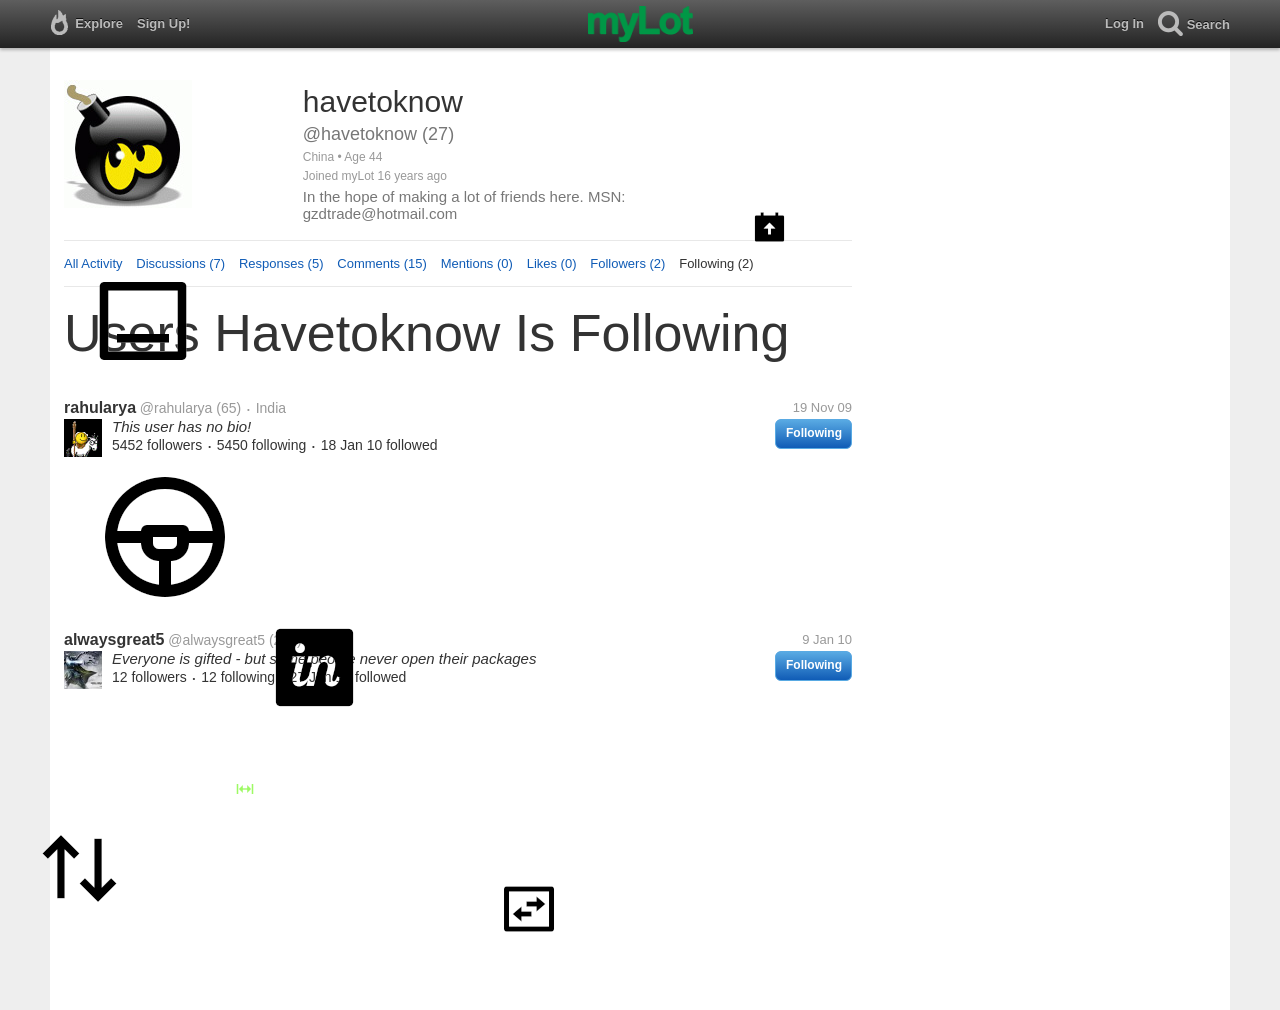 This screenshot has width=1280, height=1010. Describe the element at coordinates (79, 868) in the screenshot. I see `sort items in ascending or descending order` at that location.